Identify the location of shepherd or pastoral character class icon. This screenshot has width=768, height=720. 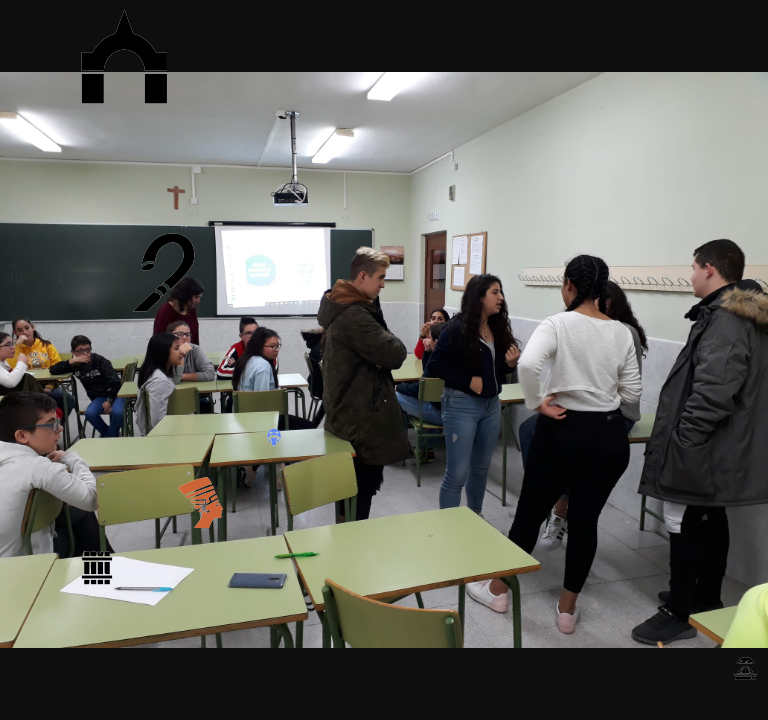
(163, 272).